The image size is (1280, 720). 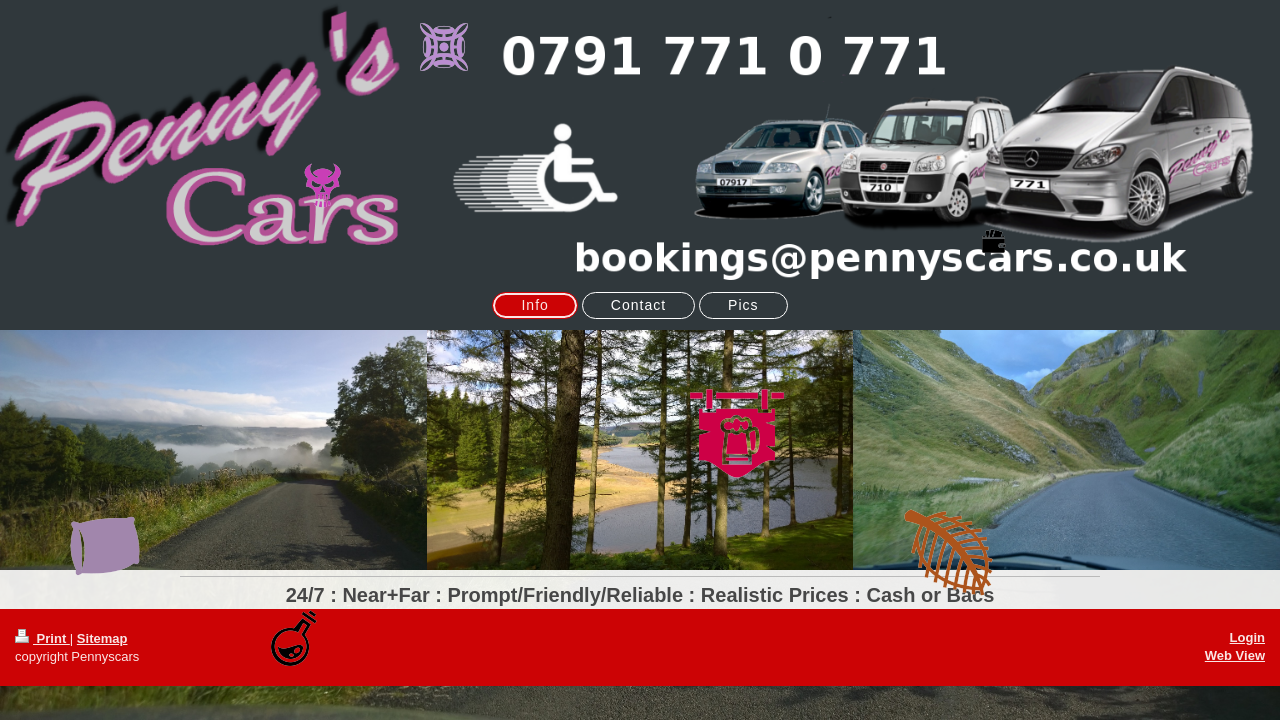 I want to click on indicates sleep mode or rest state, so click(x=105, y=546).